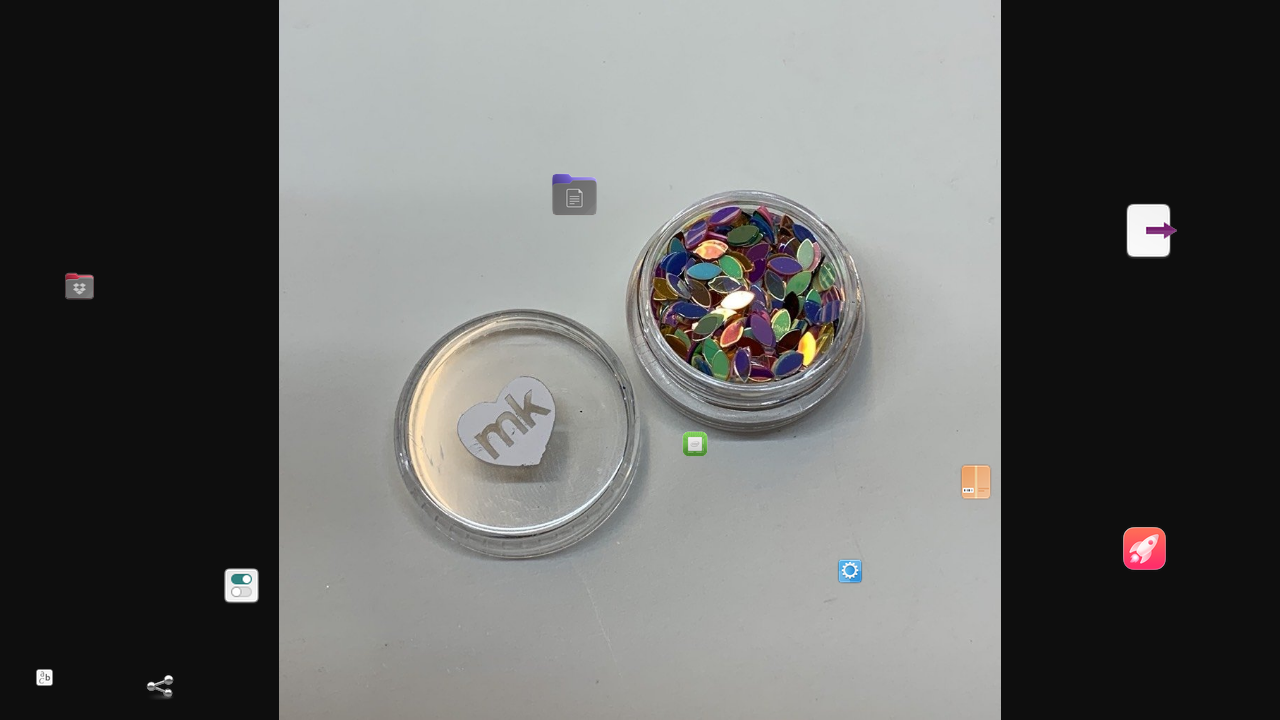 This screenshot has width=1280, height=720. I want to click on view CPU or processor information, so click(695, 444).